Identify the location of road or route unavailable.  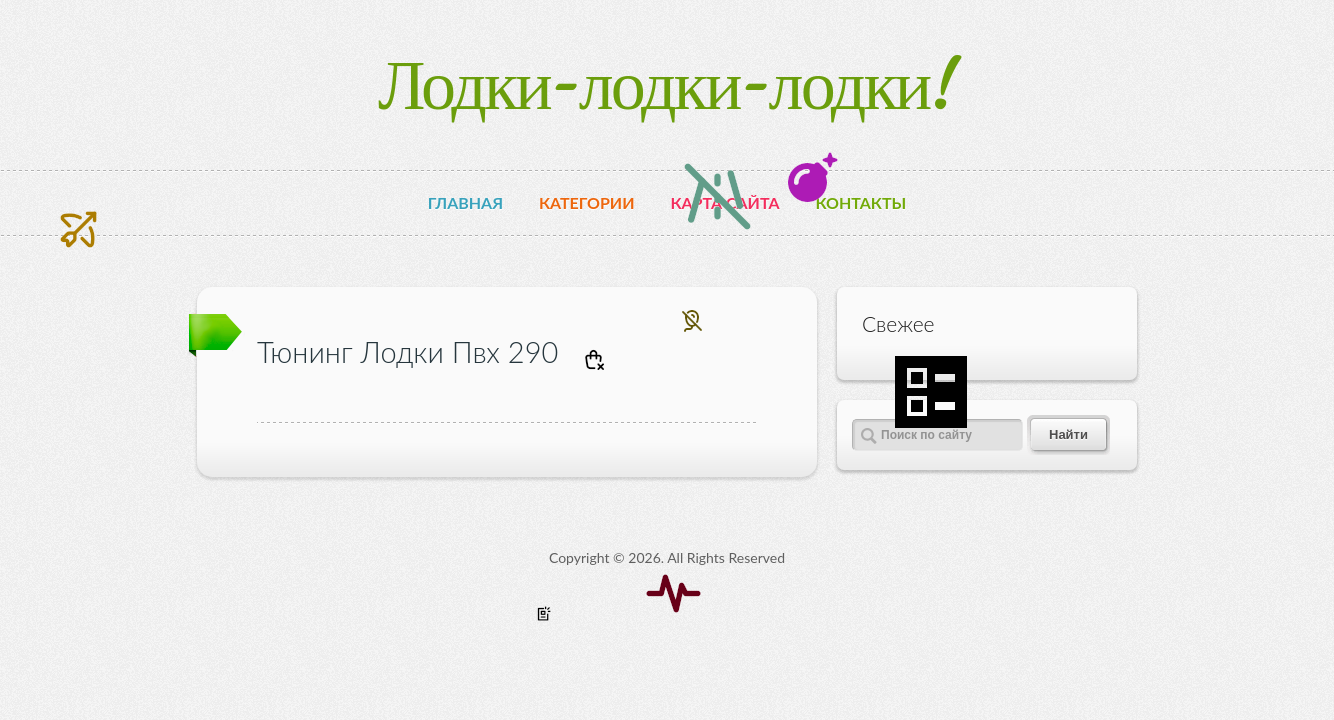
(717, 196).